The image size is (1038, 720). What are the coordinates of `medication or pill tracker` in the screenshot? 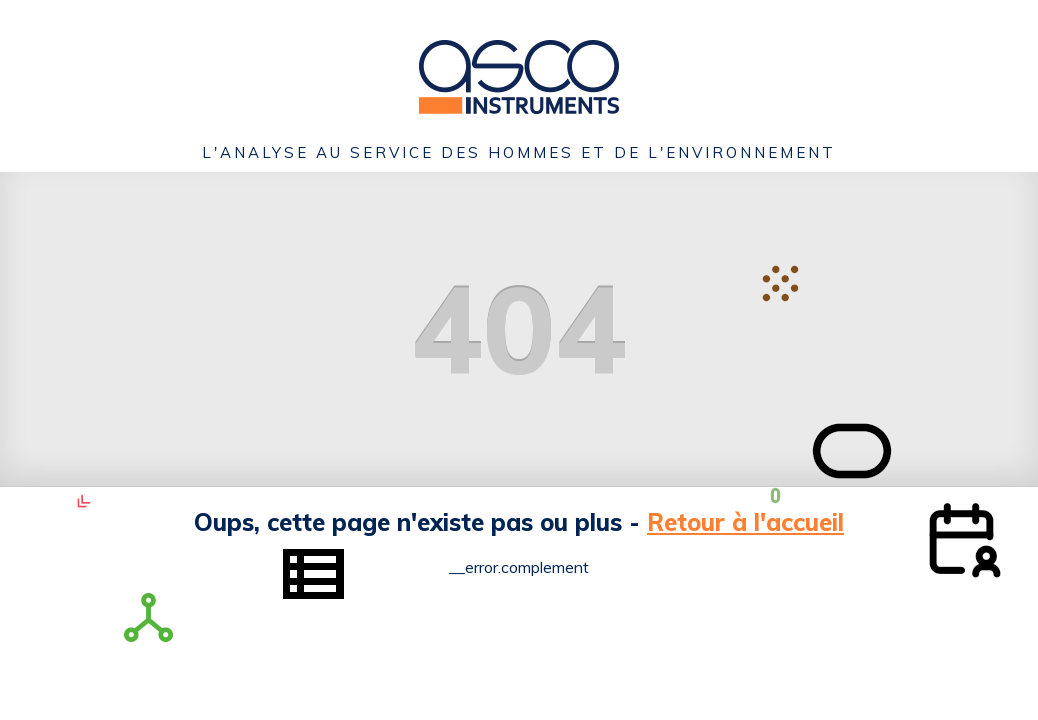 It's located at (852, 451).